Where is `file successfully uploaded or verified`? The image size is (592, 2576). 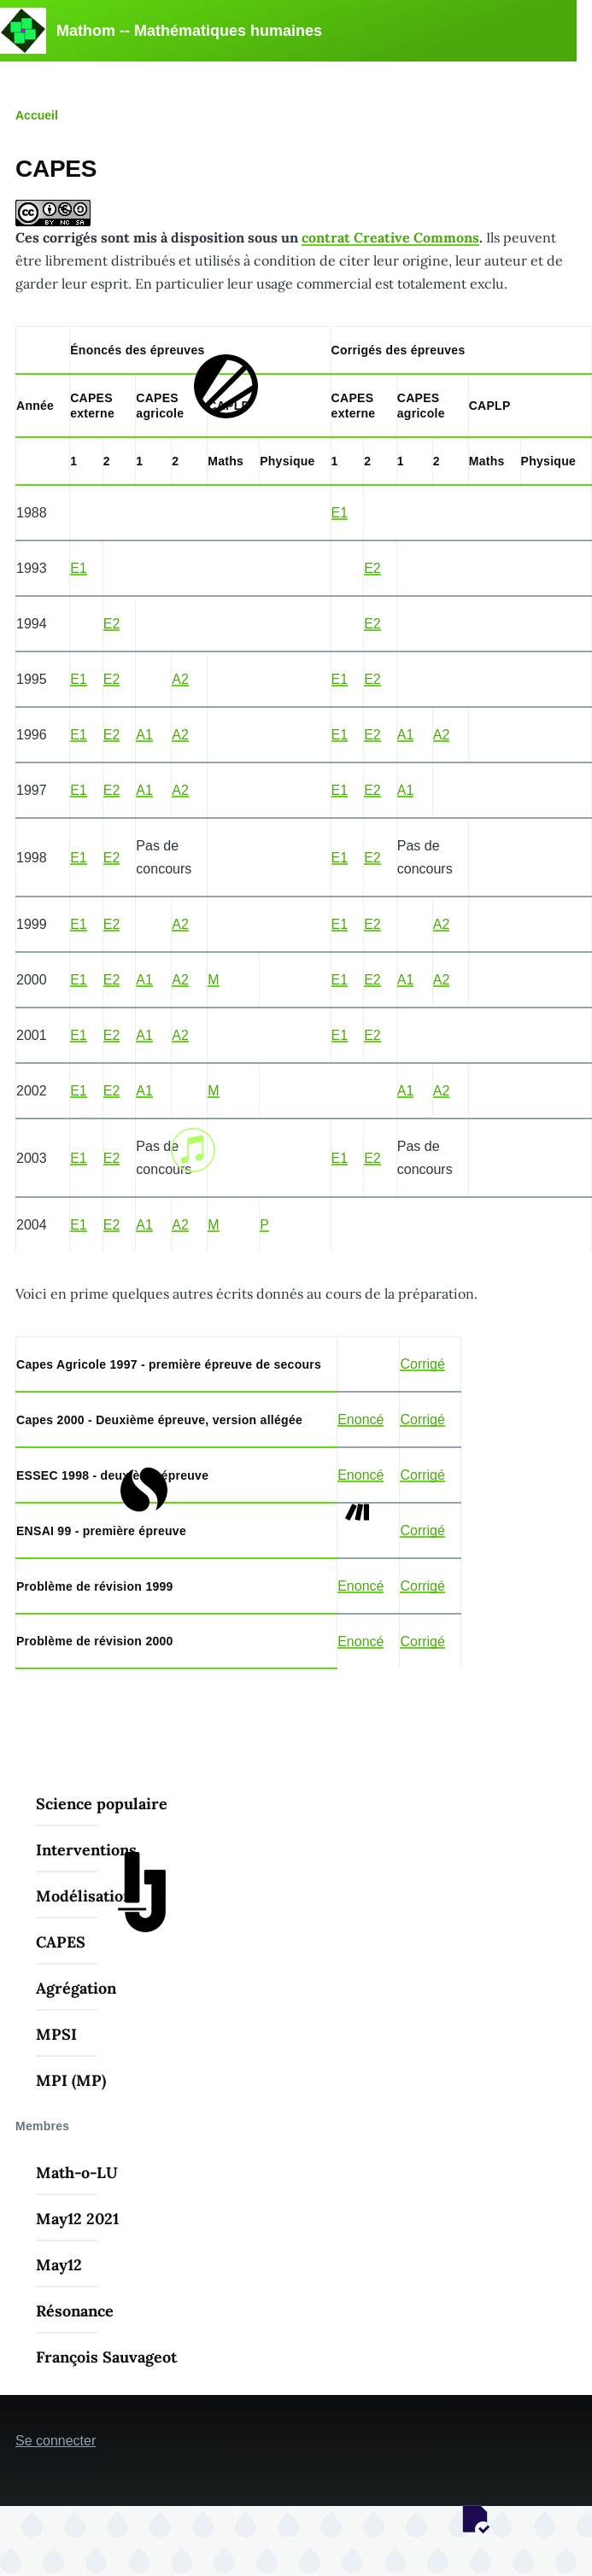 file successfully uploaded or verified is located at coordinates (475, 2519).